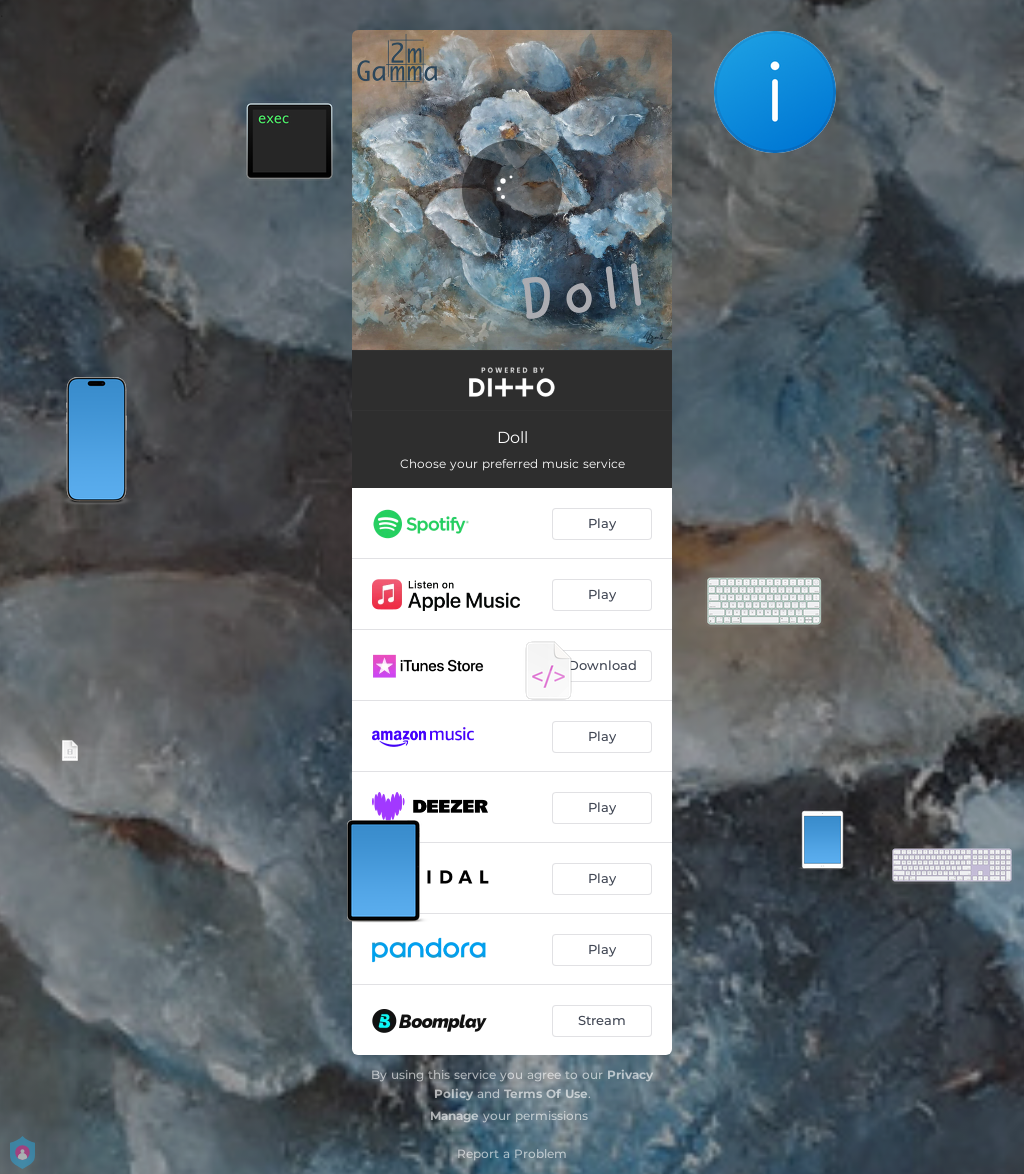 The image size is (1024, 1174). Describe the element at coordinates (96, 441) in the screenshot. I see `manage connected iPhone device` at that location.